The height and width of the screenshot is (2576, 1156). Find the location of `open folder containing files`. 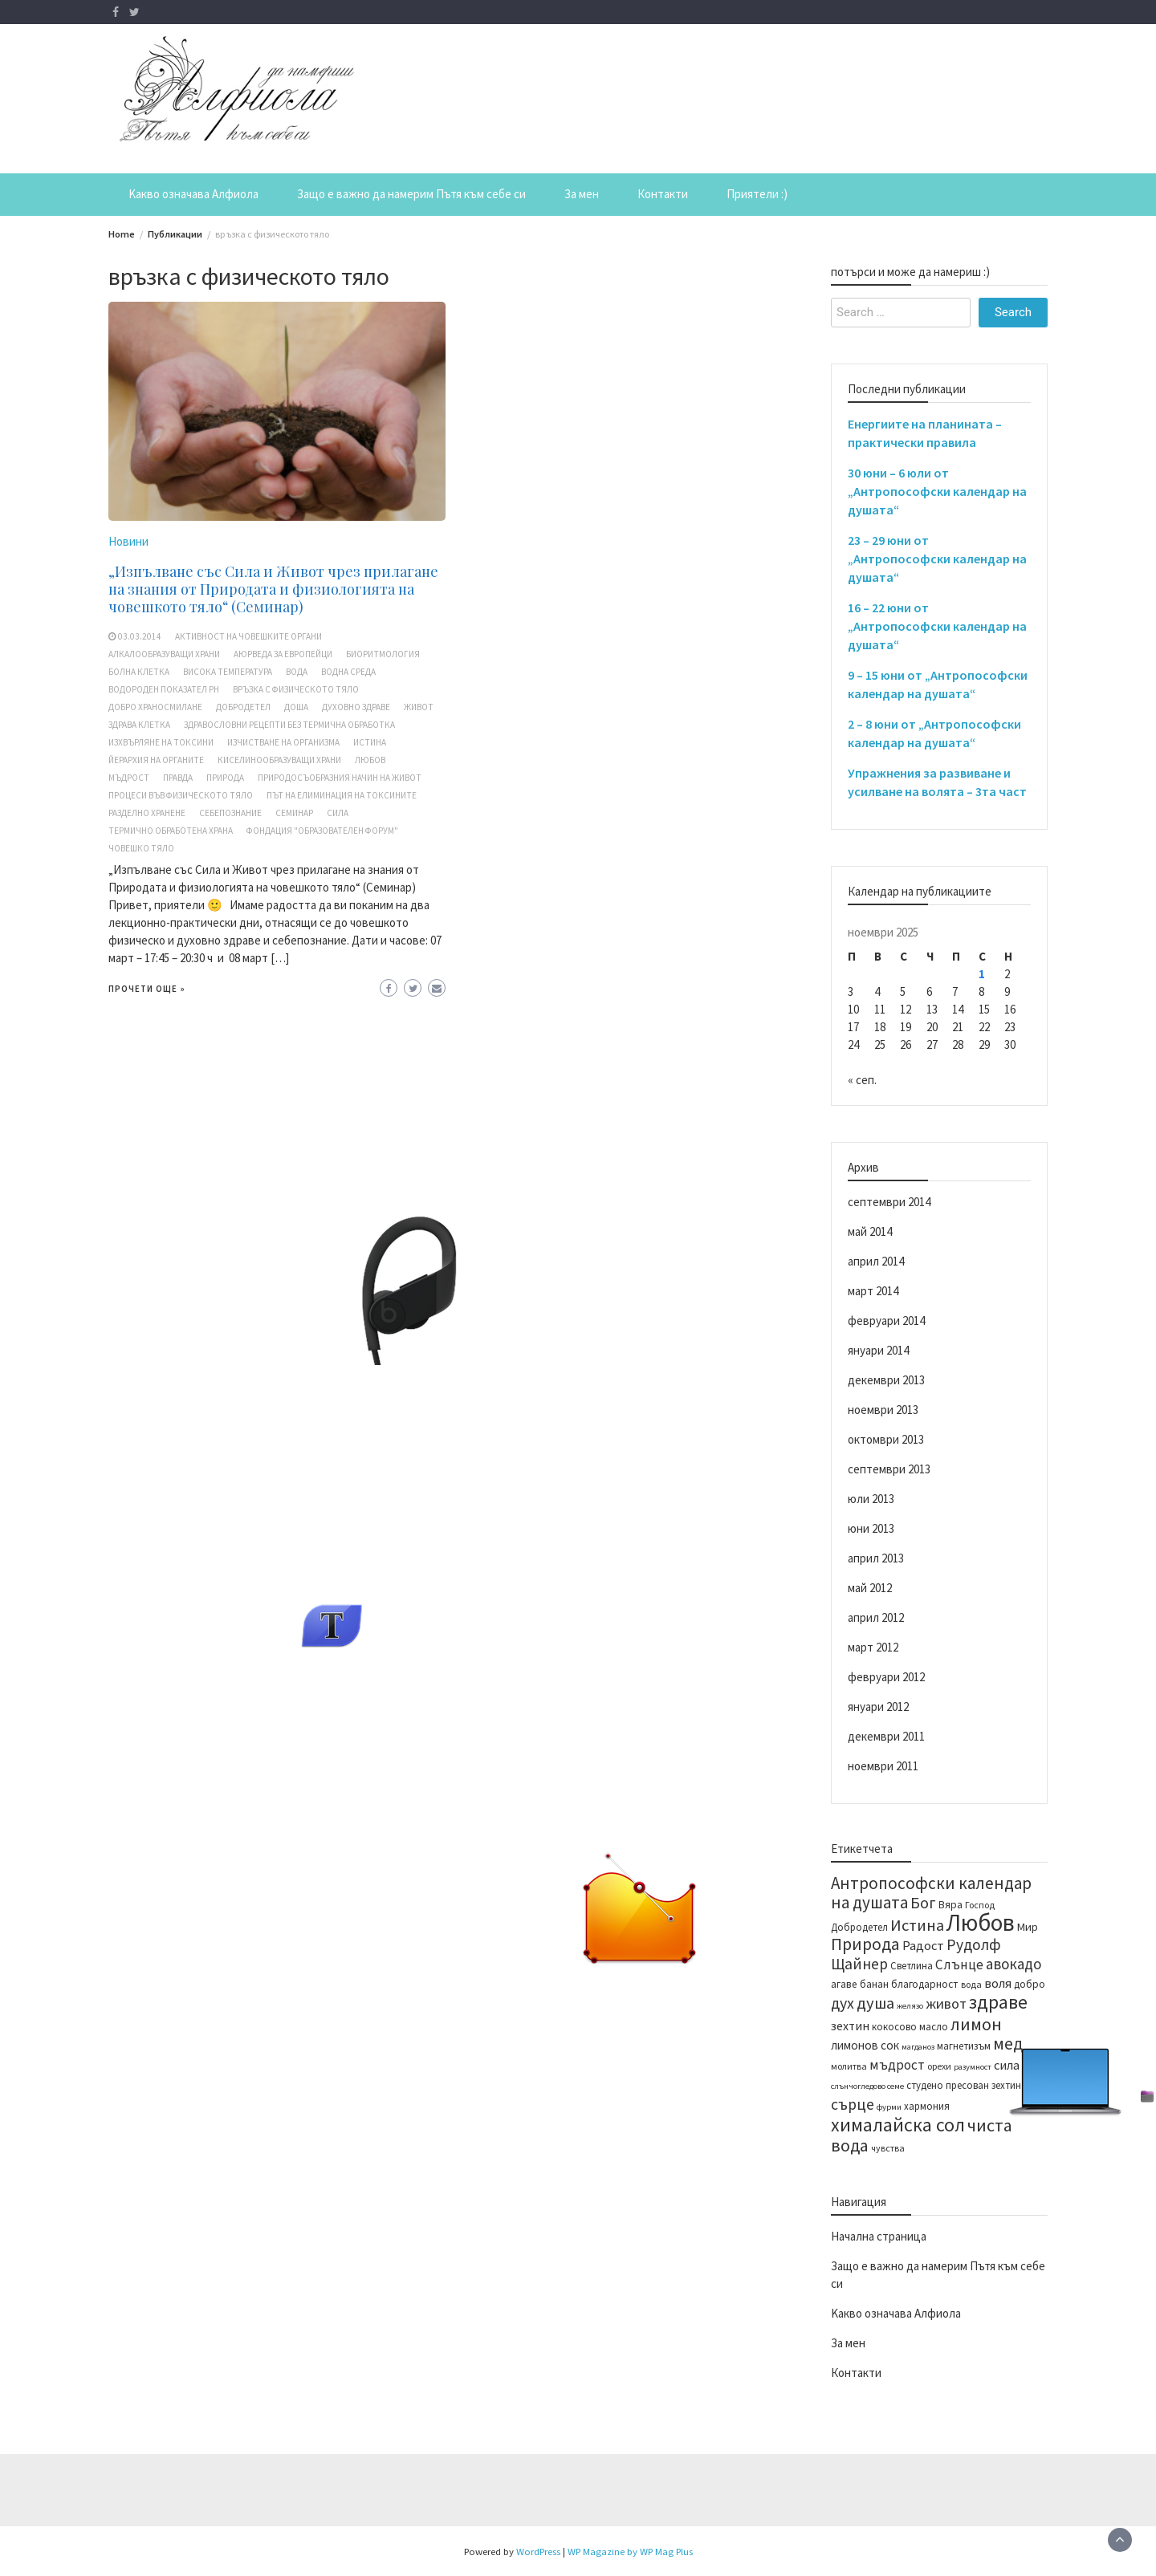

open folder containing files is located at coordinates (1147, 2096).